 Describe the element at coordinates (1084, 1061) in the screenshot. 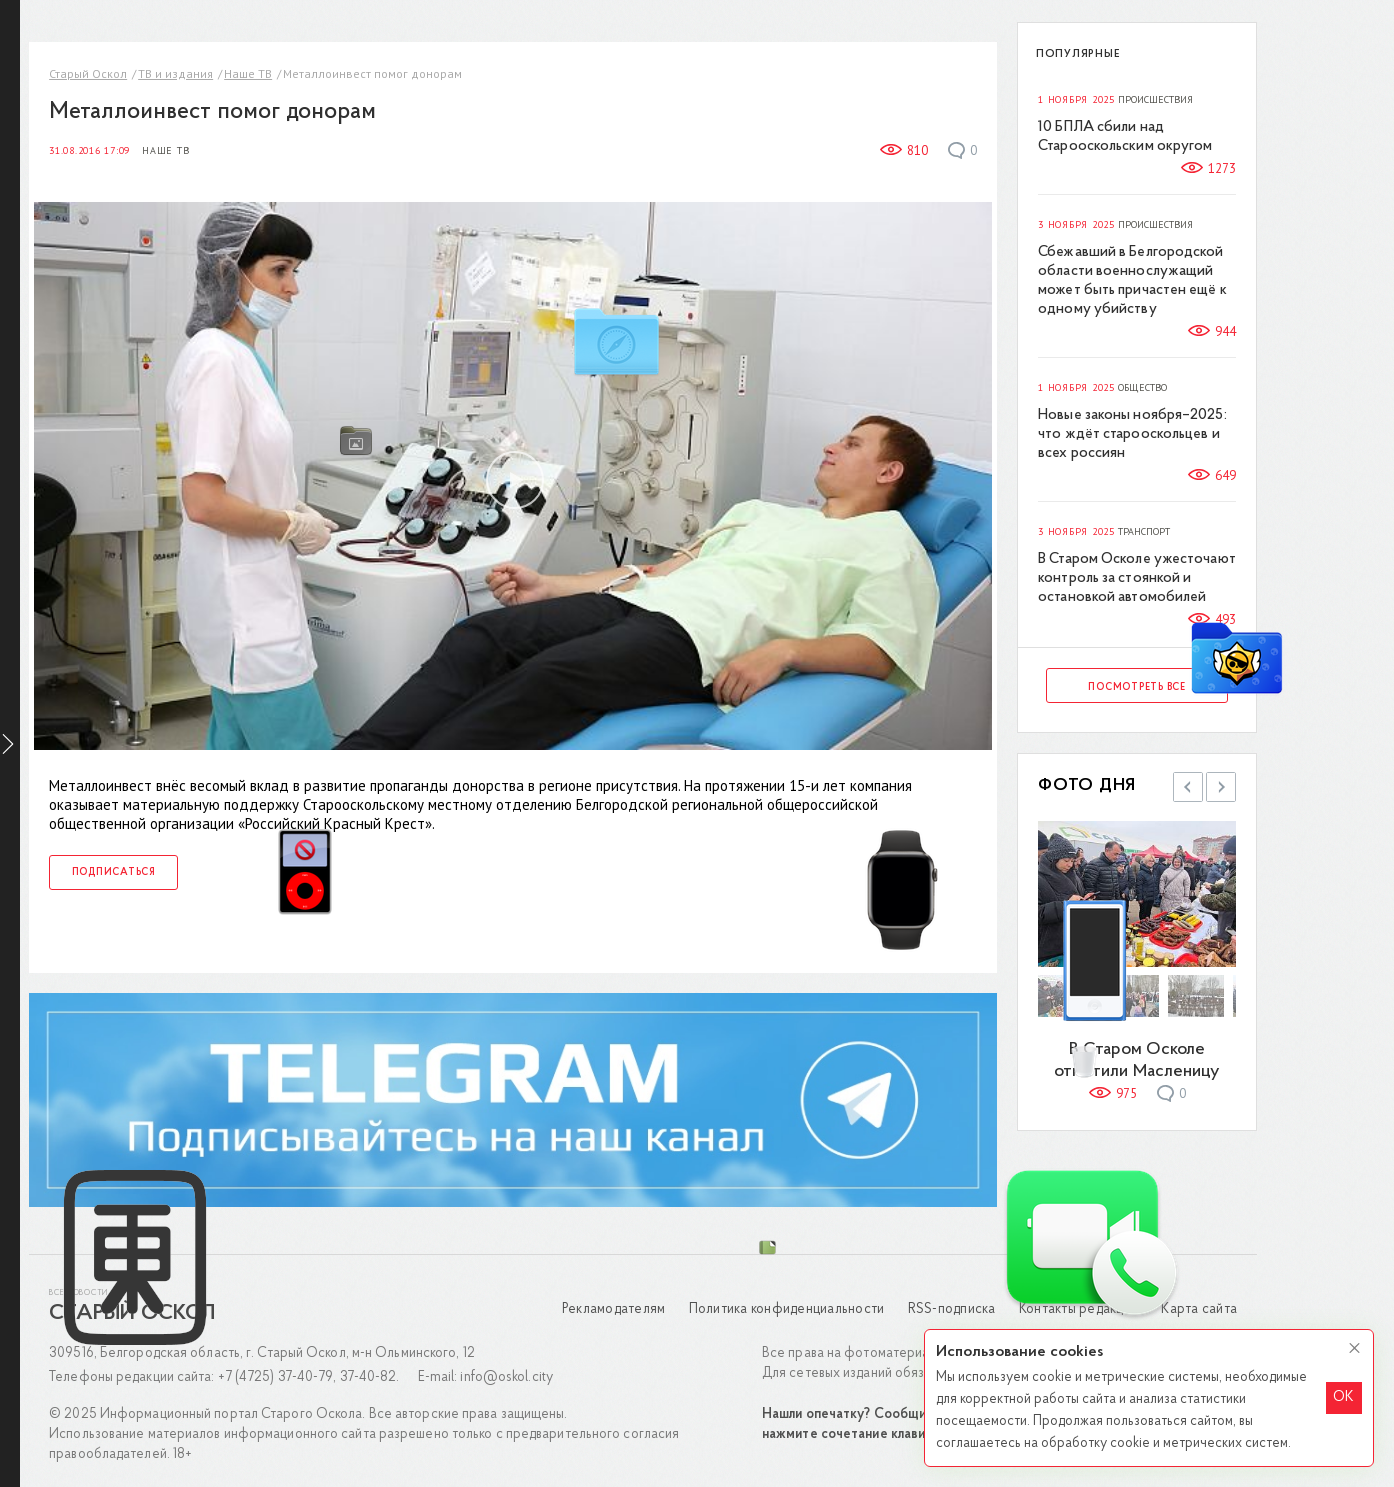

I see `TrashIcon symbol` at that location.